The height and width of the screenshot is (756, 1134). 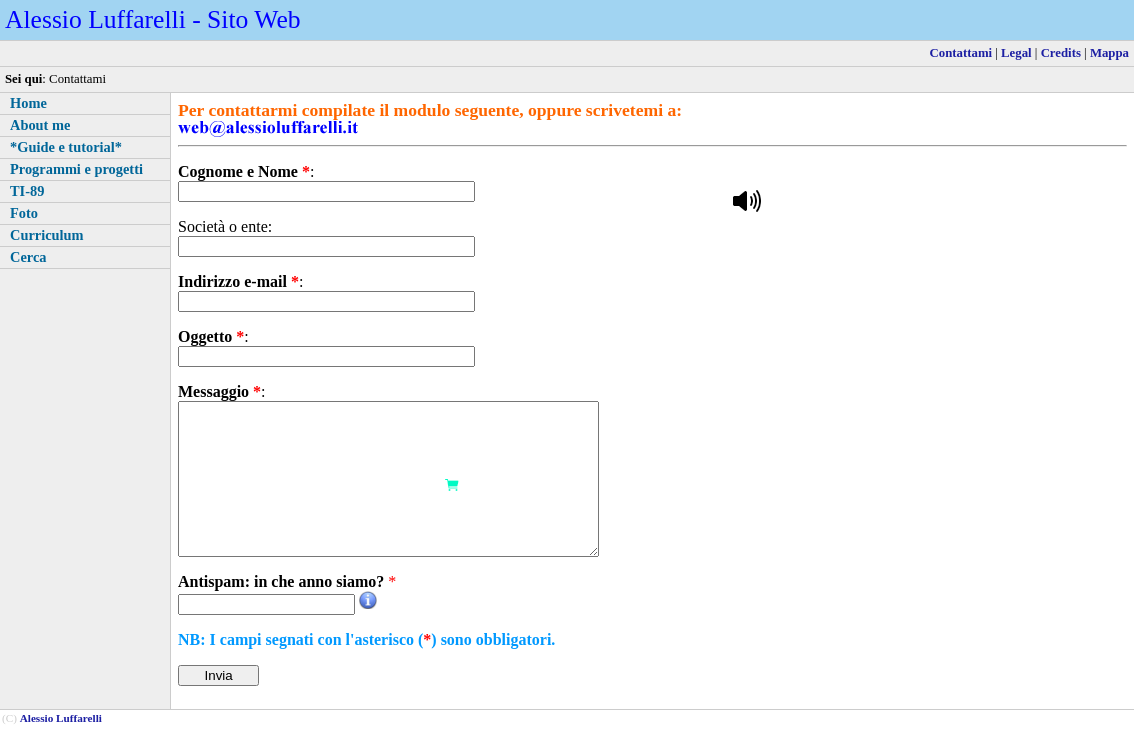 What do you see at coordinates (747, 201) in the screenshot?
I see `volume is set to high` at bounding box center [747, 201].